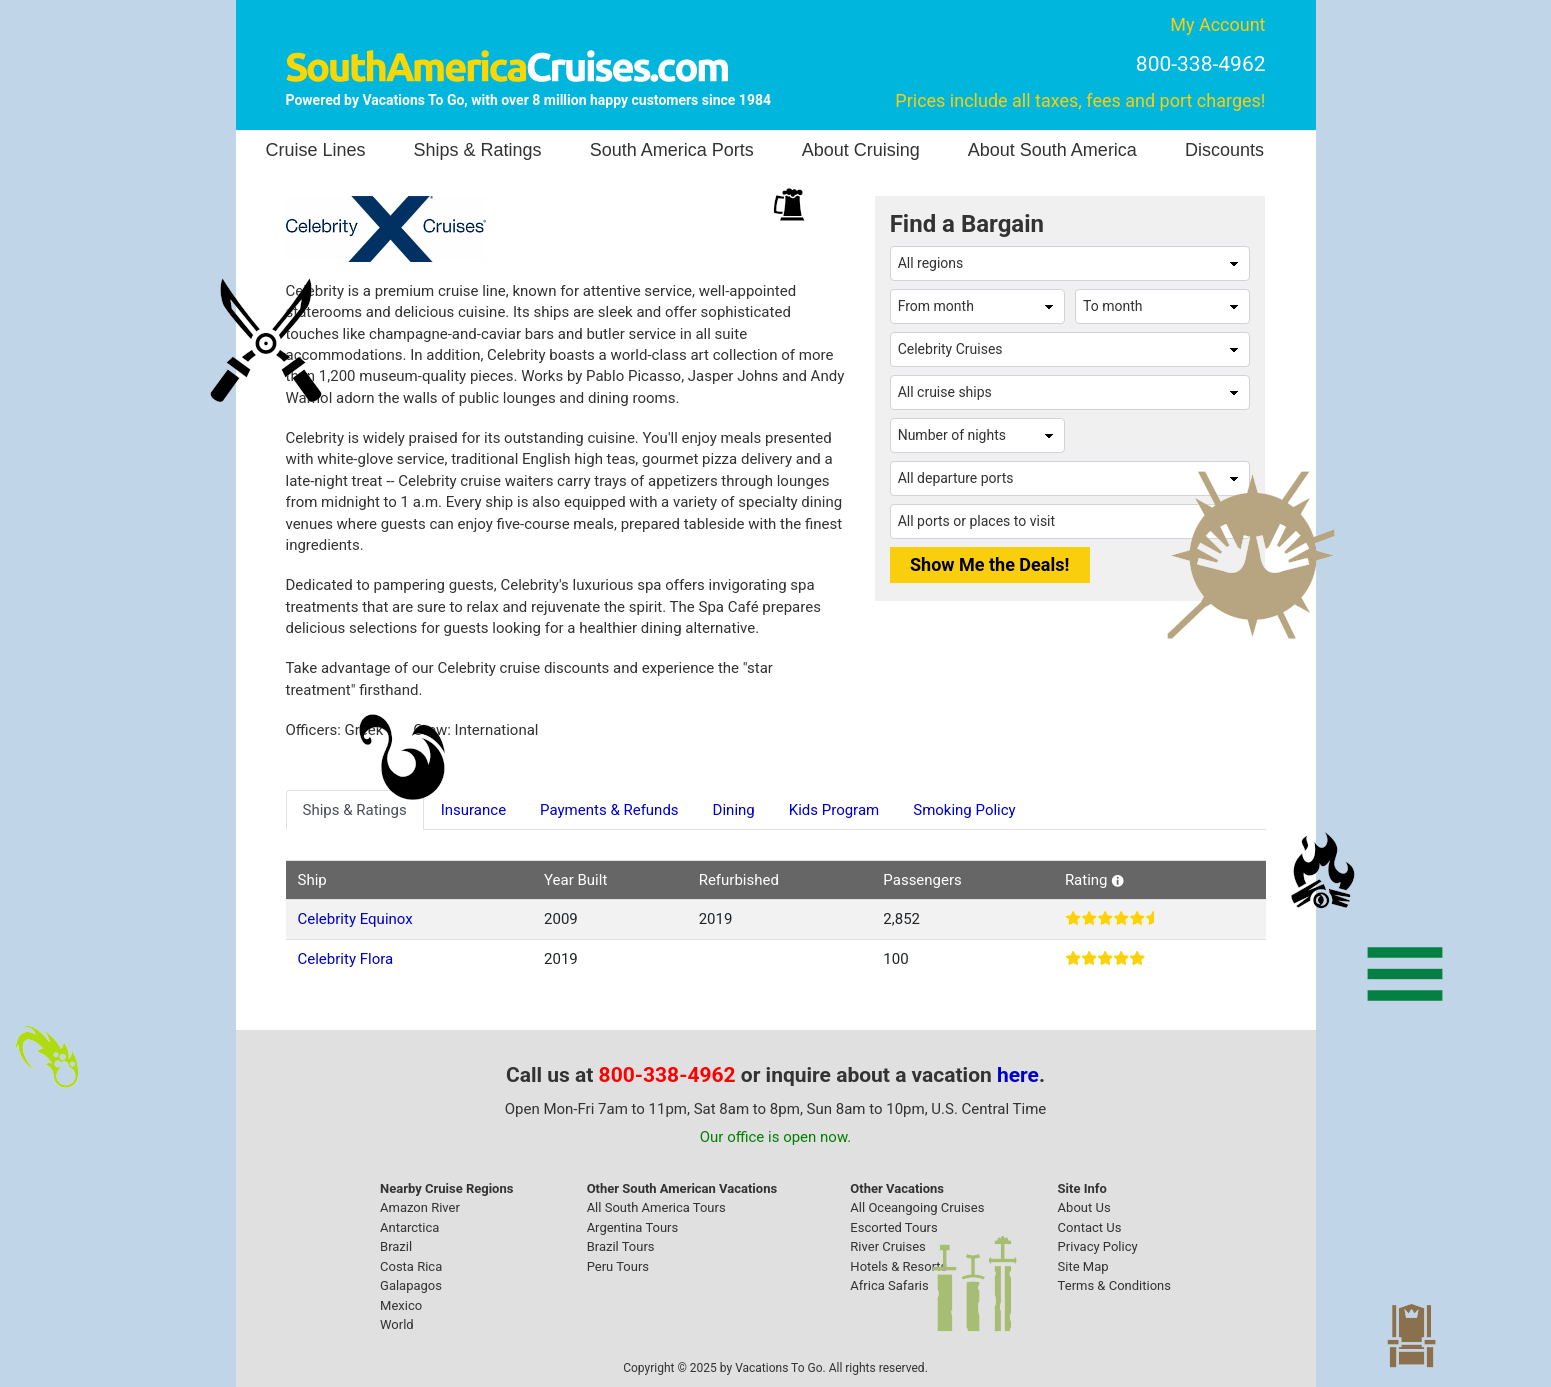  Describe the element at coordinates (1405, 974) in the screenshot. I see `open the navigation menu` at that location.